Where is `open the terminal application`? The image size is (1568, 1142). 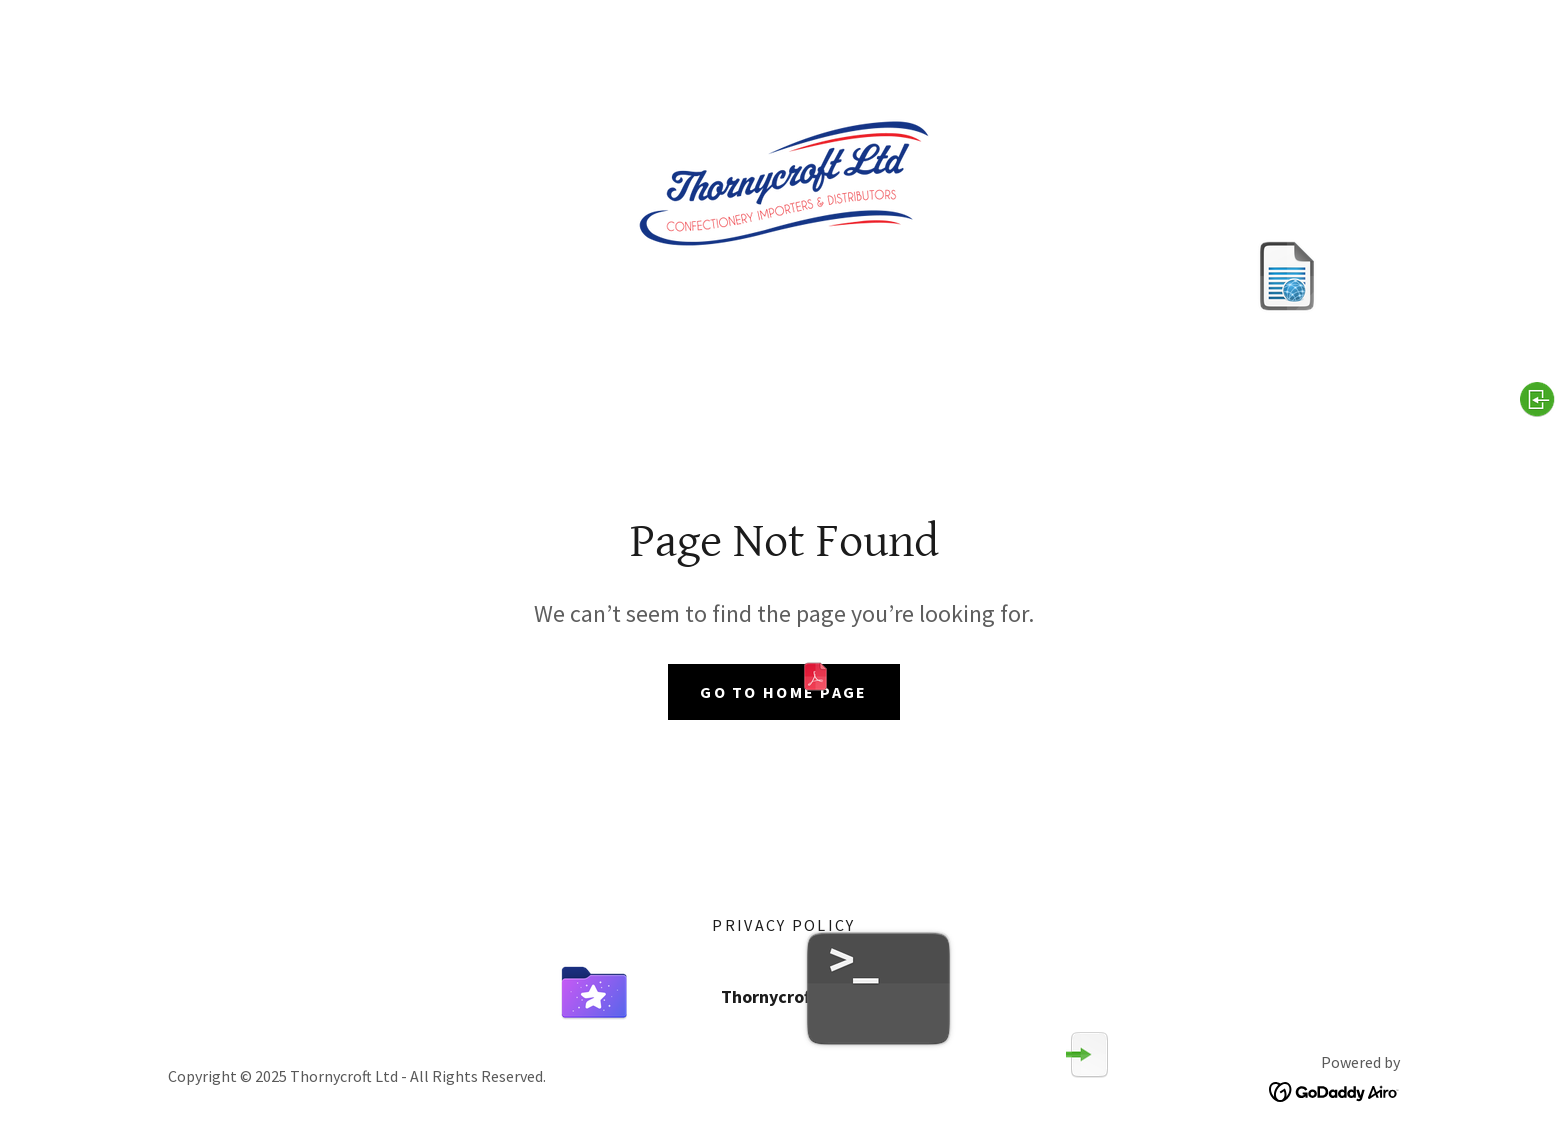
open the terminal application is located at coordinates (878, 988).